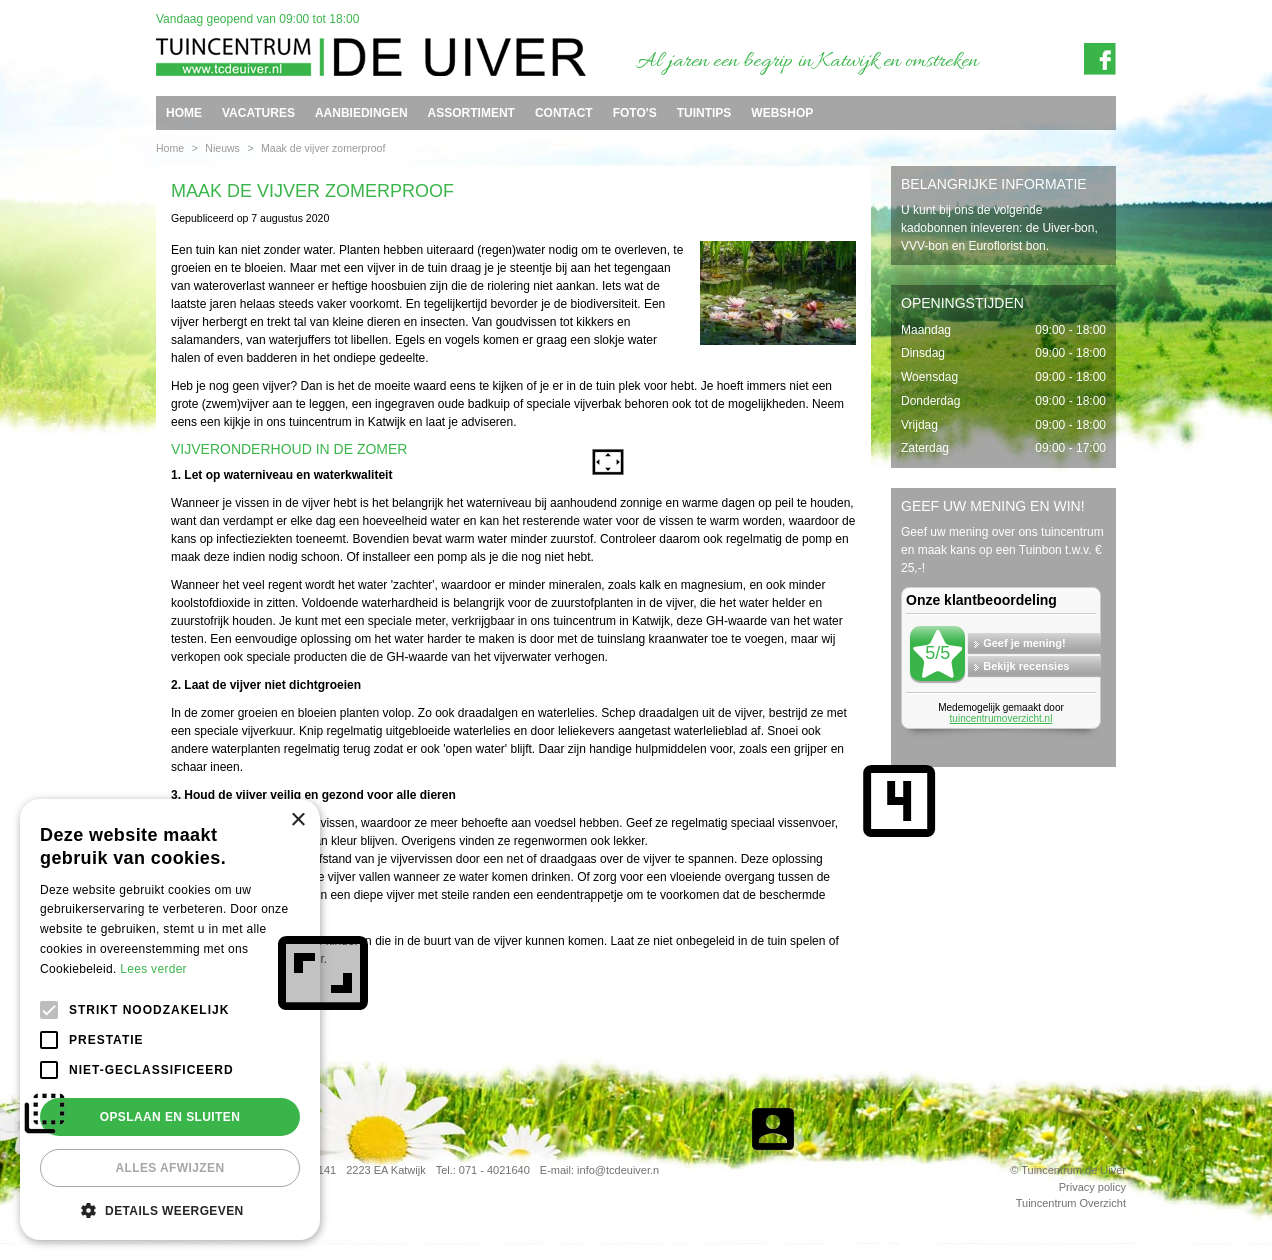  I want to click on select image filter option 4, so click(899, 801).